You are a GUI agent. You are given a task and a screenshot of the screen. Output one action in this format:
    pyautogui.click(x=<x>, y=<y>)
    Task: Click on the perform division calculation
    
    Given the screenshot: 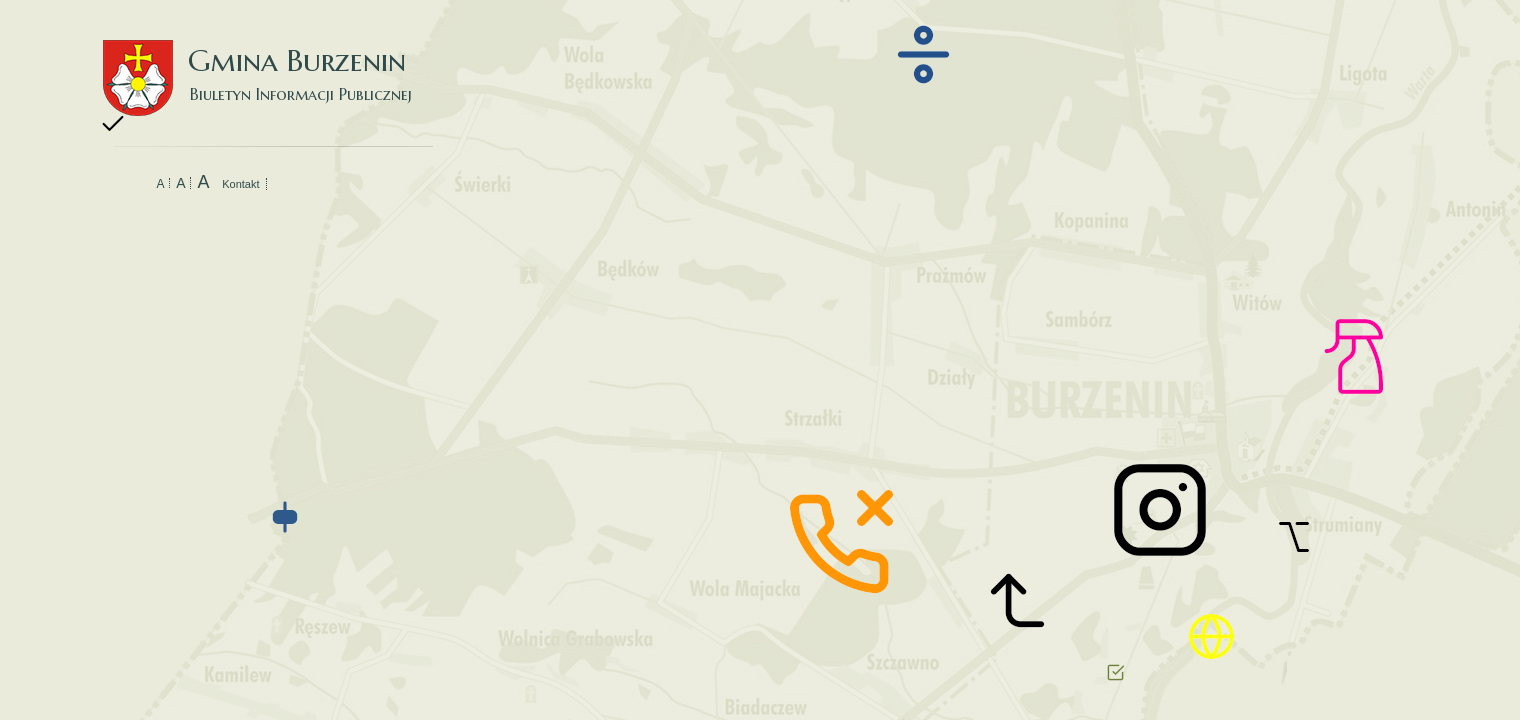 What is the action you would take?
    pyautogui.click(x=923, y=54)
    